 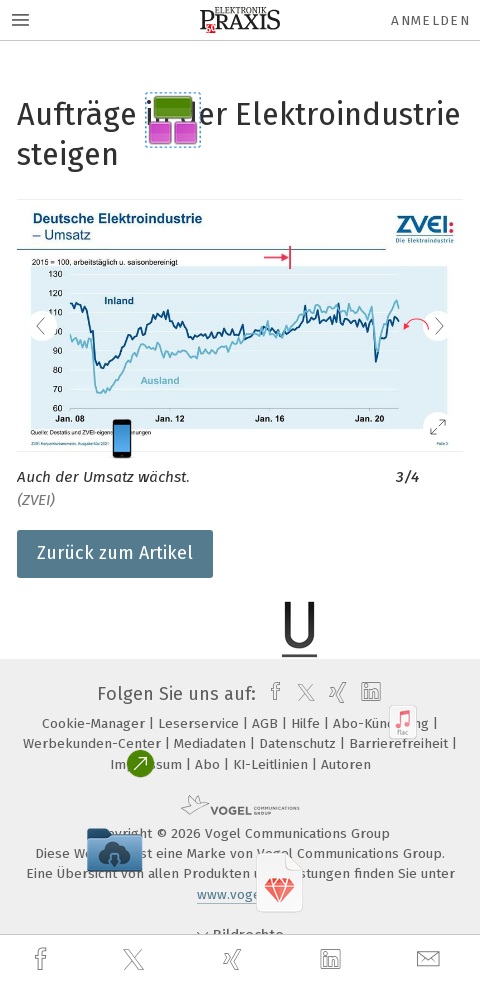 What do you see at coordinates (279, 882) in the screenshot?
I see `ruby programming language source file` at bounding box center [279, 882].